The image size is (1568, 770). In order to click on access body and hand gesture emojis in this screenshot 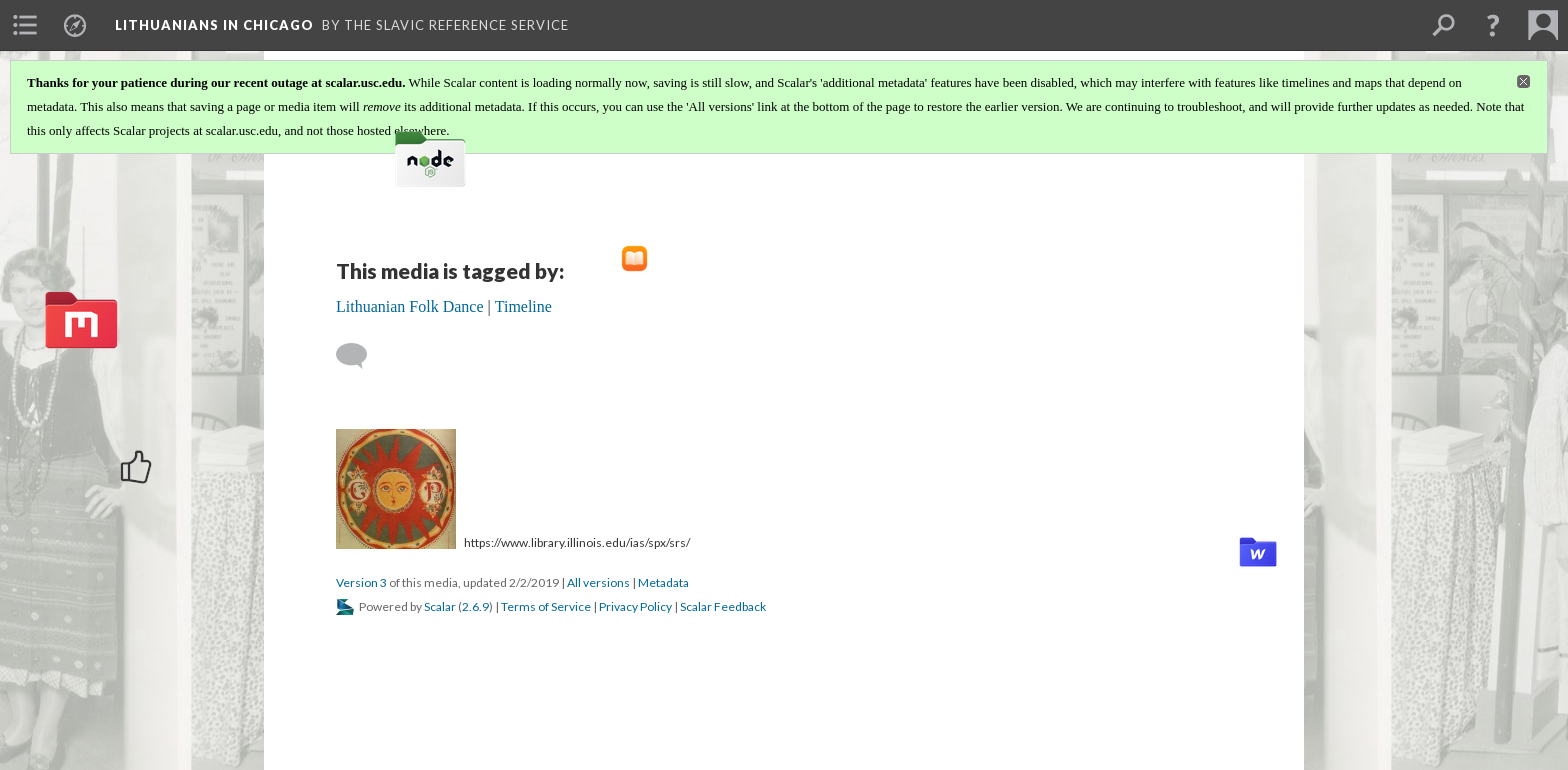, I will do `click(135, 467)`.